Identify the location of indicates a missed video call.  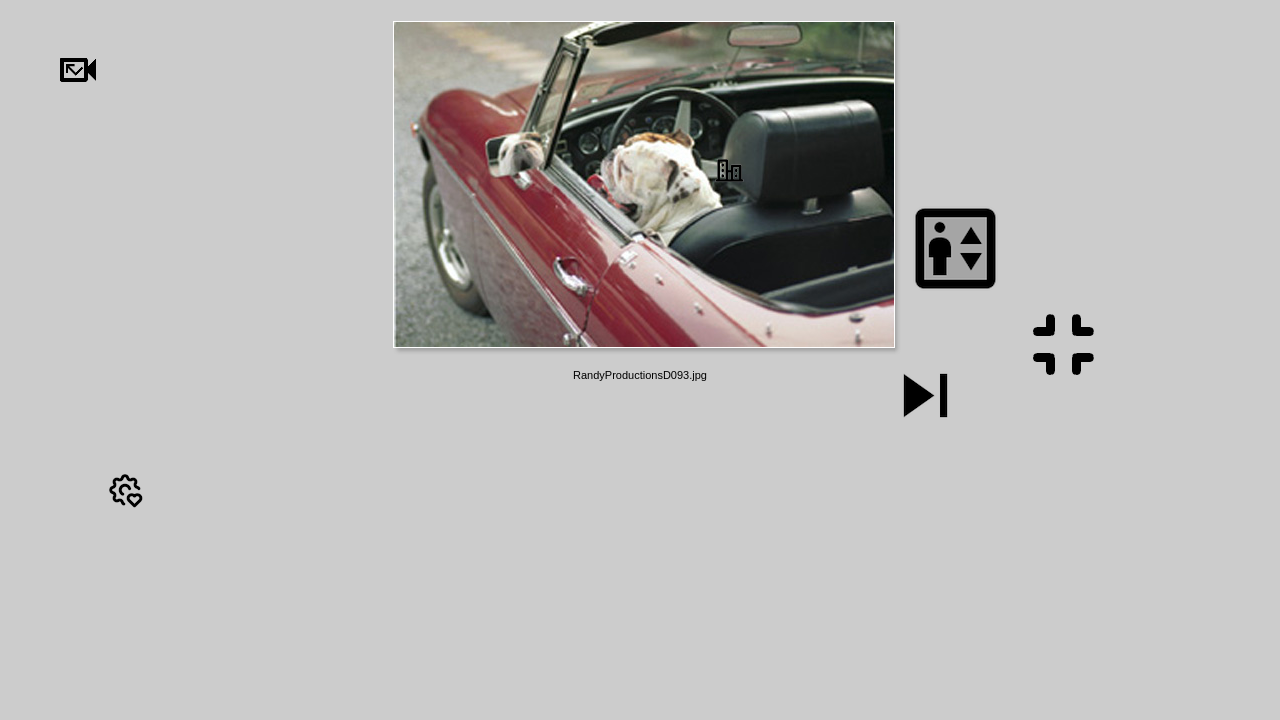
(78, 70).